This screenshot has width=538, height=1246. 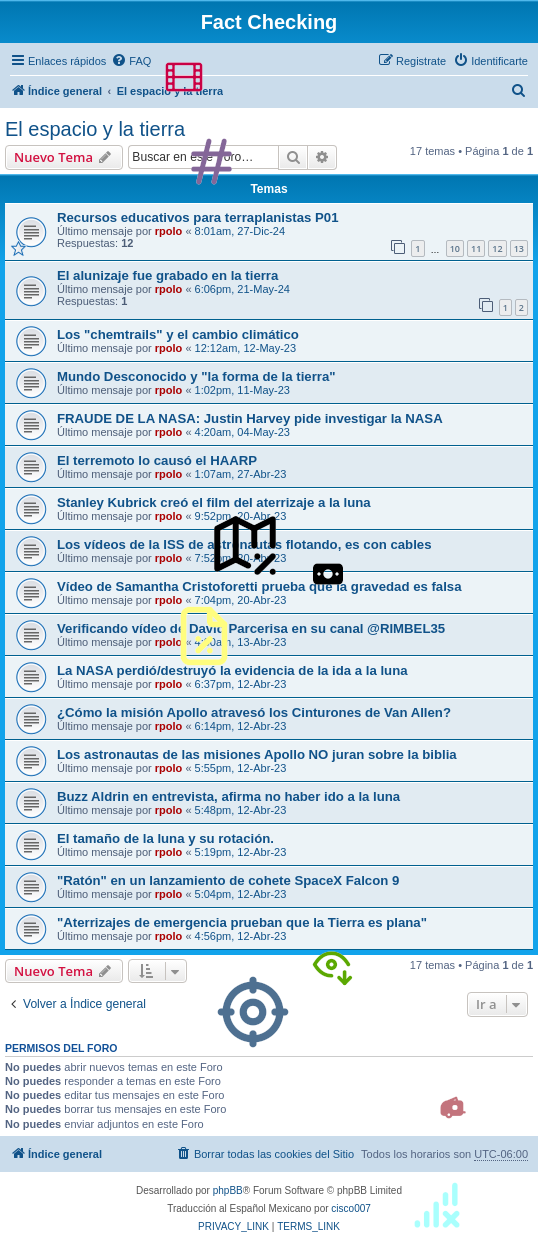 I want to click on view deals and discounts nearby, so click(x=245, y=544).